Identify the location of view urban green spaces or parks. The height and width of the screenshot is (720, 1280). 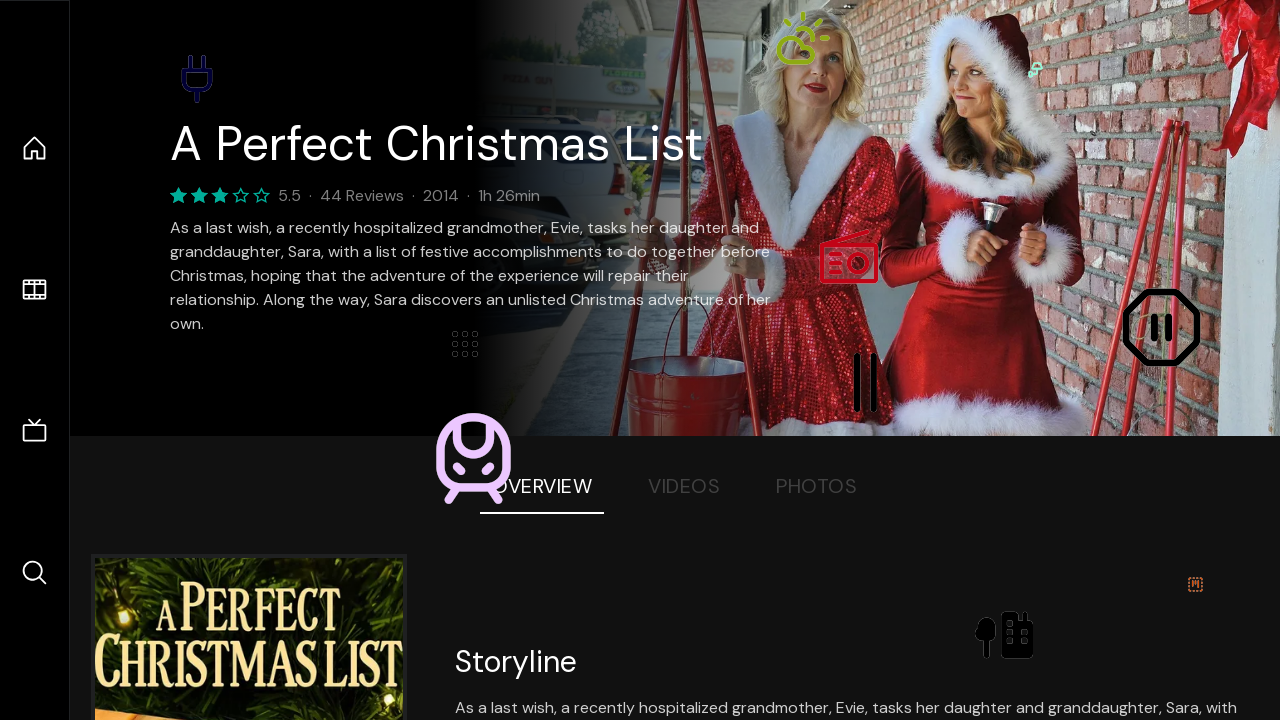
(1004, 635).